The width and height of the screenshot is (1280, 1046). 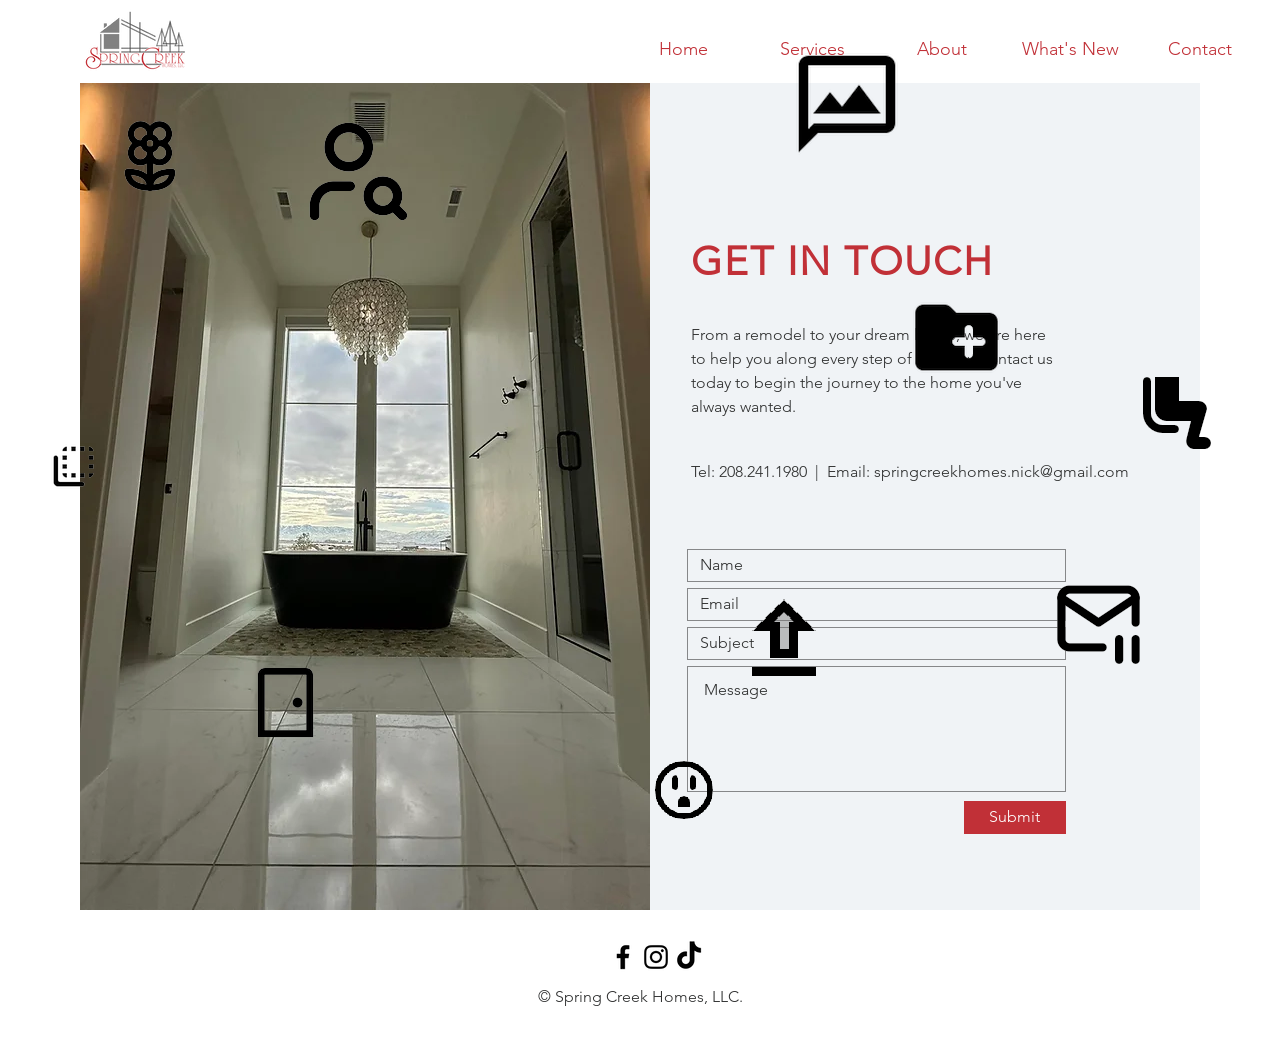 I want to click on access door sensor settings, so click(x=285, y=702).